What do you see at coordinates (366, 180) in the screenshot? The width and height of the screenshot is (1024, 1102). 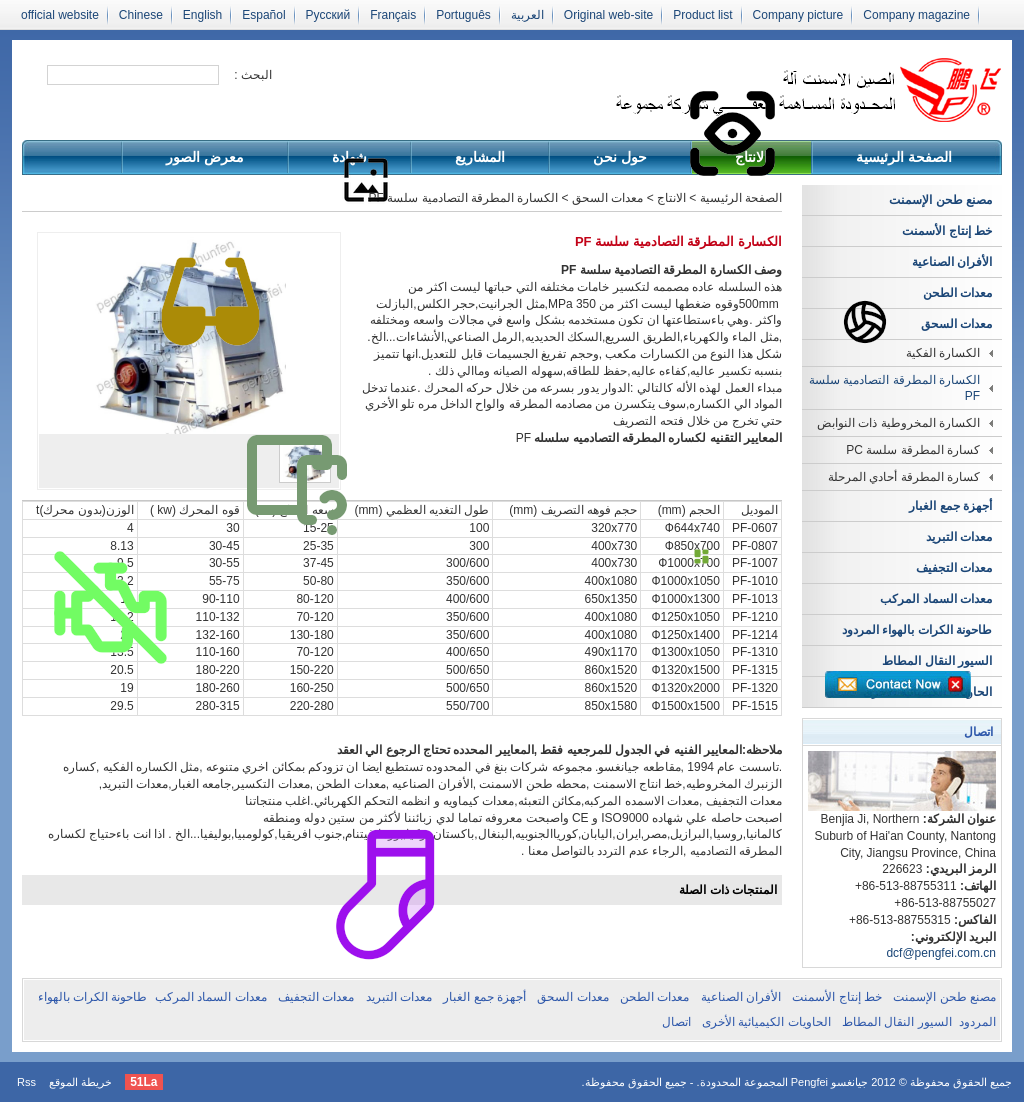 I see `change wallpaper or background image` at bounding box center [366, 180].